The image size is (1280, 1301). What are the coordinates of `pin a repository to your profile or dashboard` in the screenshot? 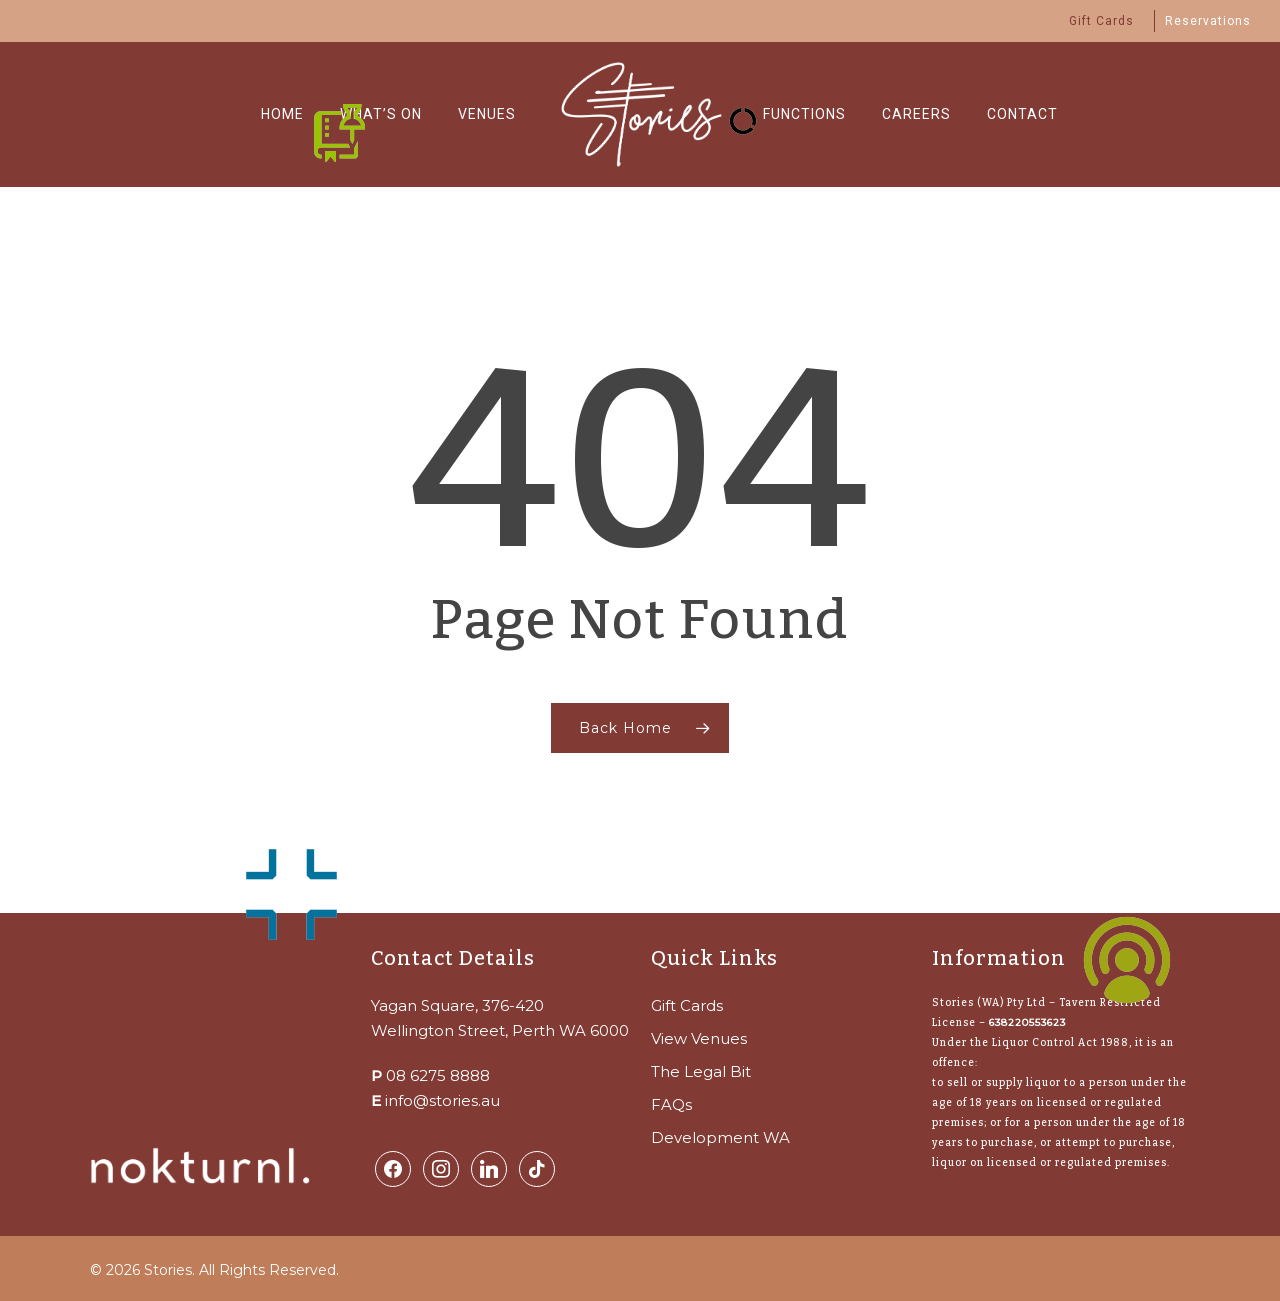 It's located at (336, 133).